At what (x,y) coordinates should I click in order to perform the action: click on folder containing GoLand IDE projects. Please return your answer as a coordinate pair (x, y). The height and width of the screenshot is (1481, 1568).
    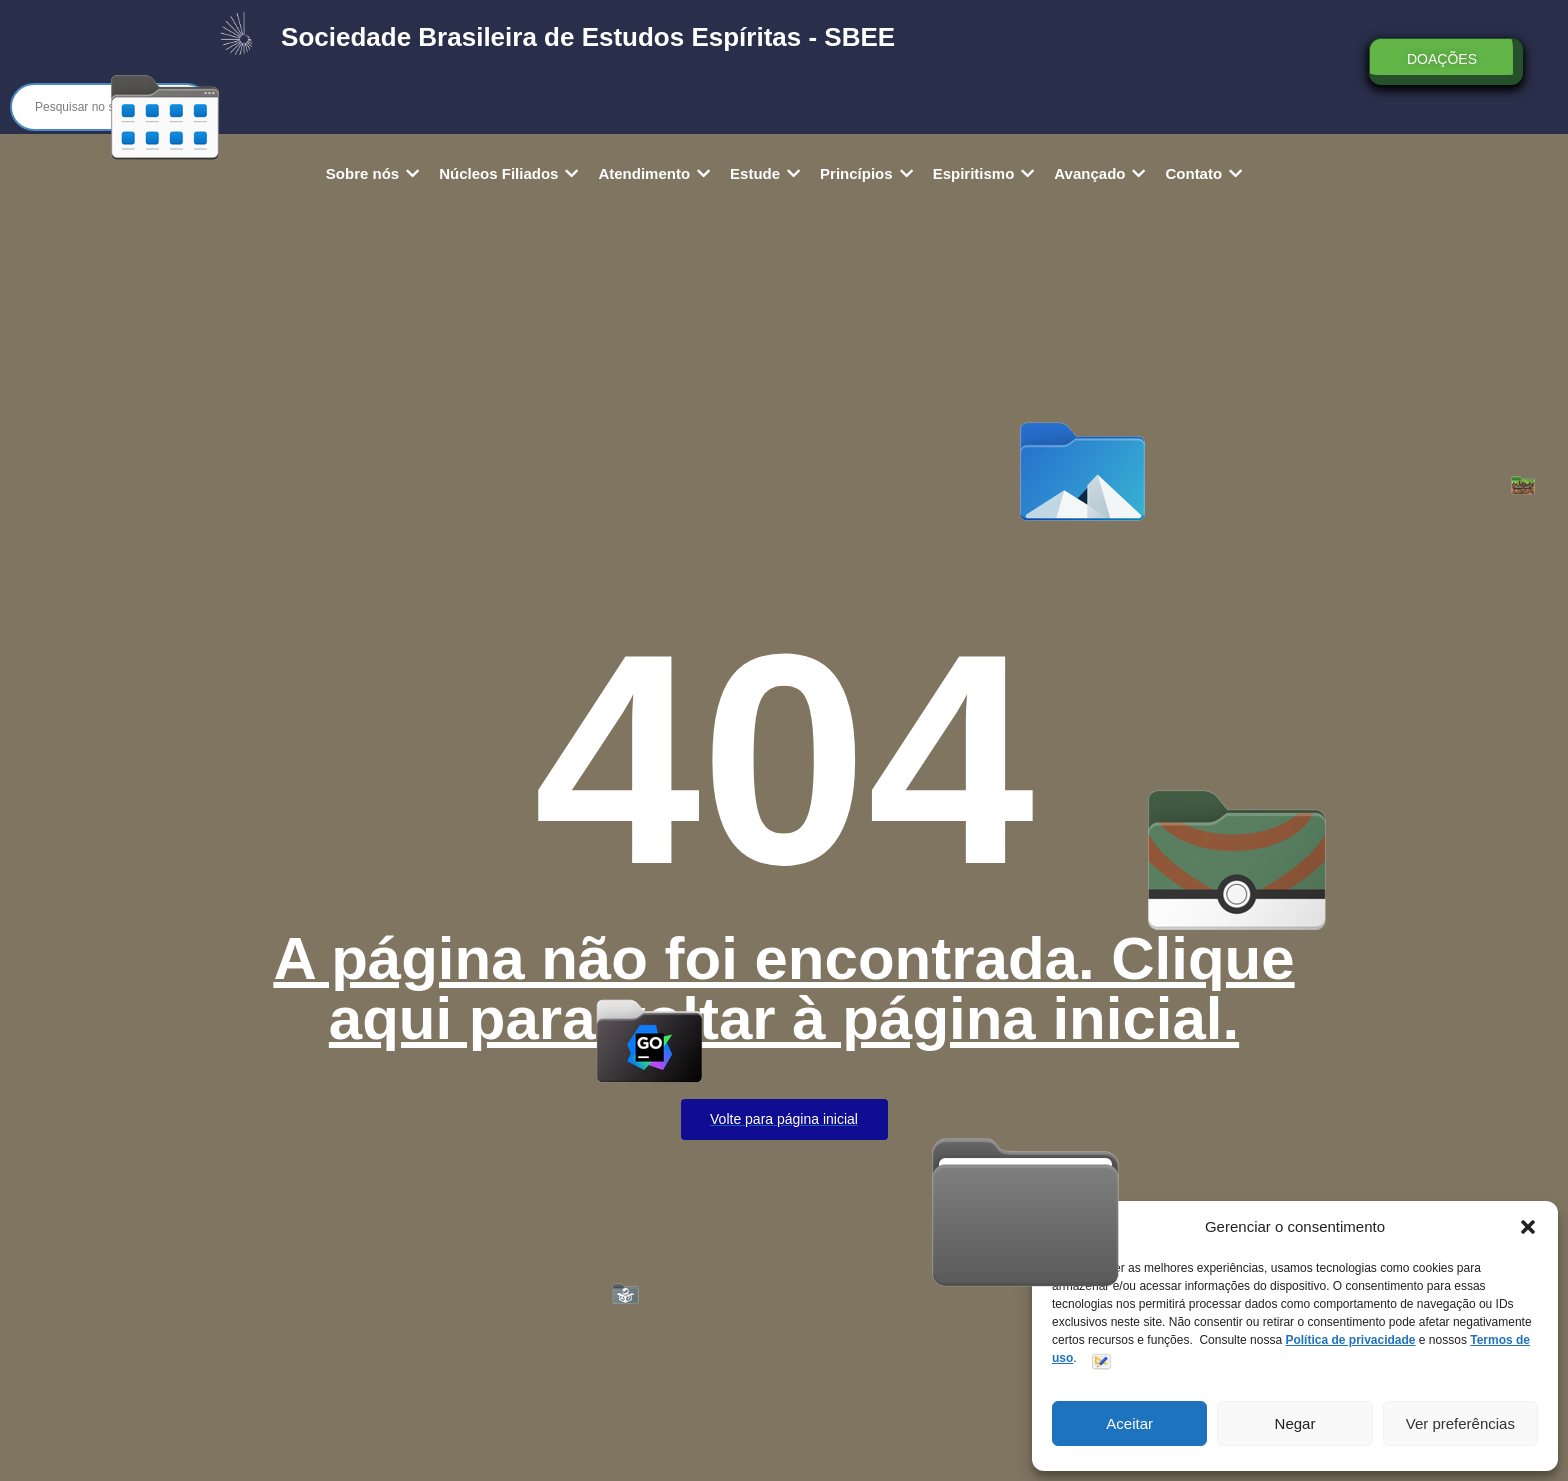
    Looking at the image, I should click on (649, 1044).